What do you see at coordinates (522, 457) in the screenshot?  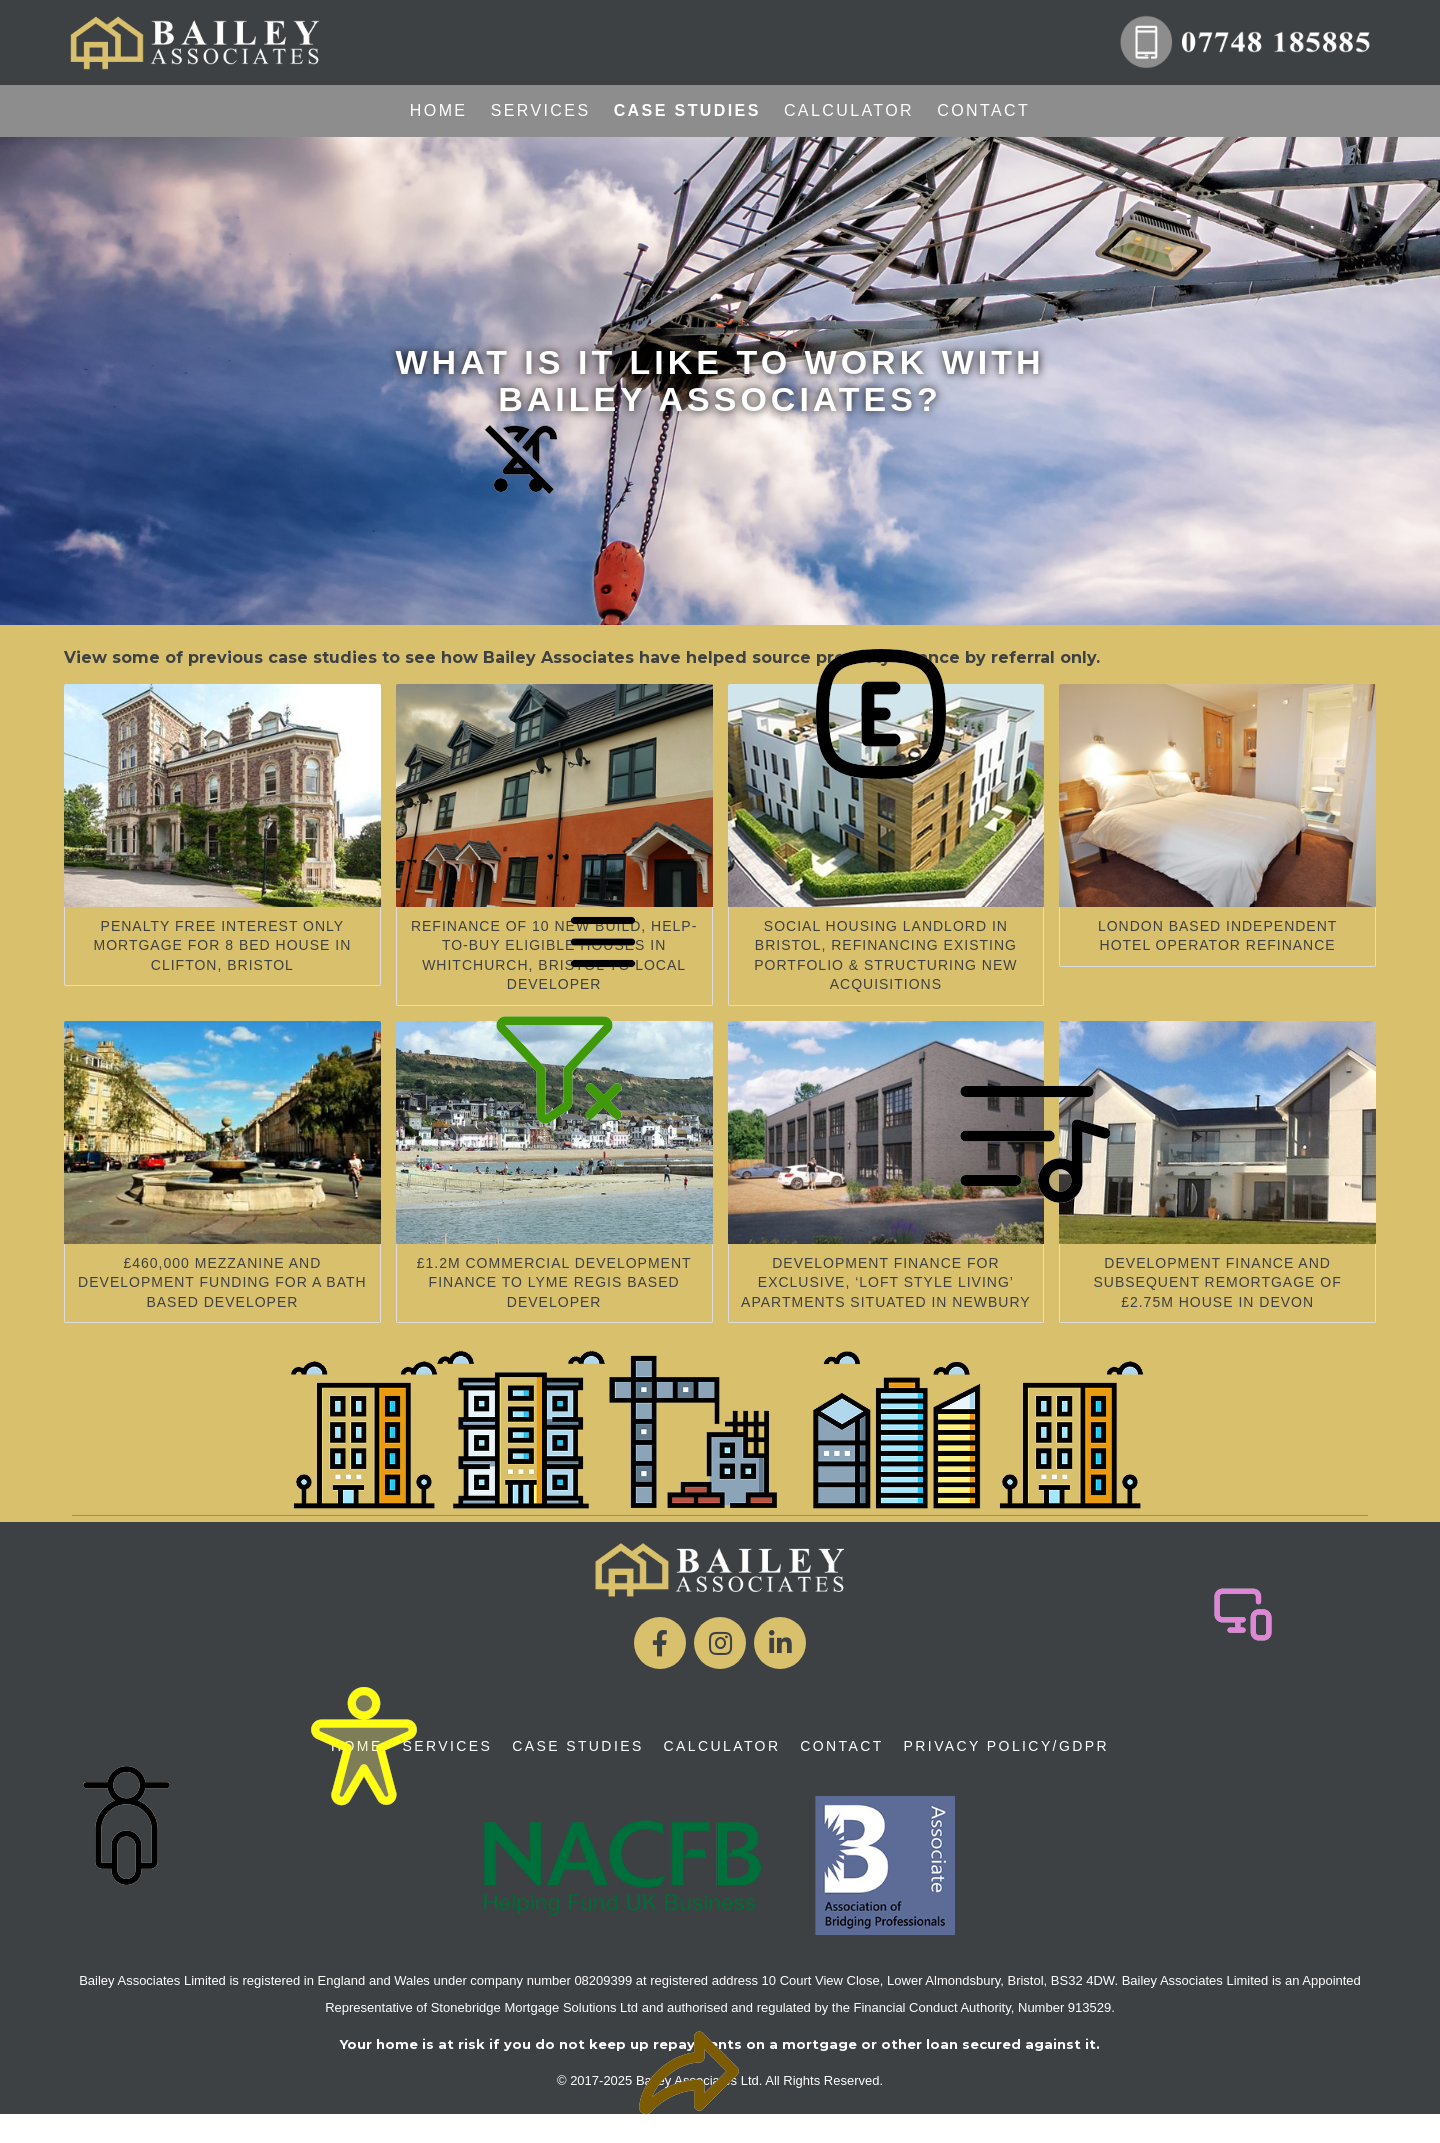 I see `strollers not permitted in this area` at bounding box center [522, 457].